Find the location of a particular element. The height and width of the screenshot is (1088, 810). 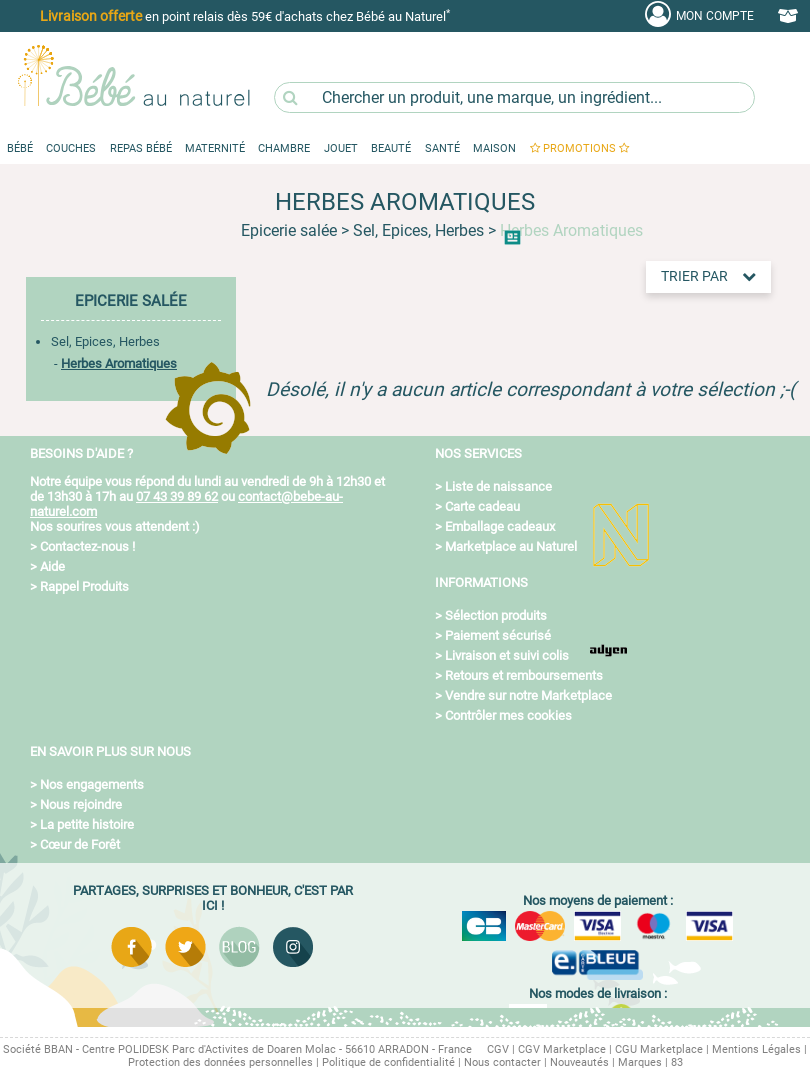

open grafana dashboard is located at coordinates (208, 408).